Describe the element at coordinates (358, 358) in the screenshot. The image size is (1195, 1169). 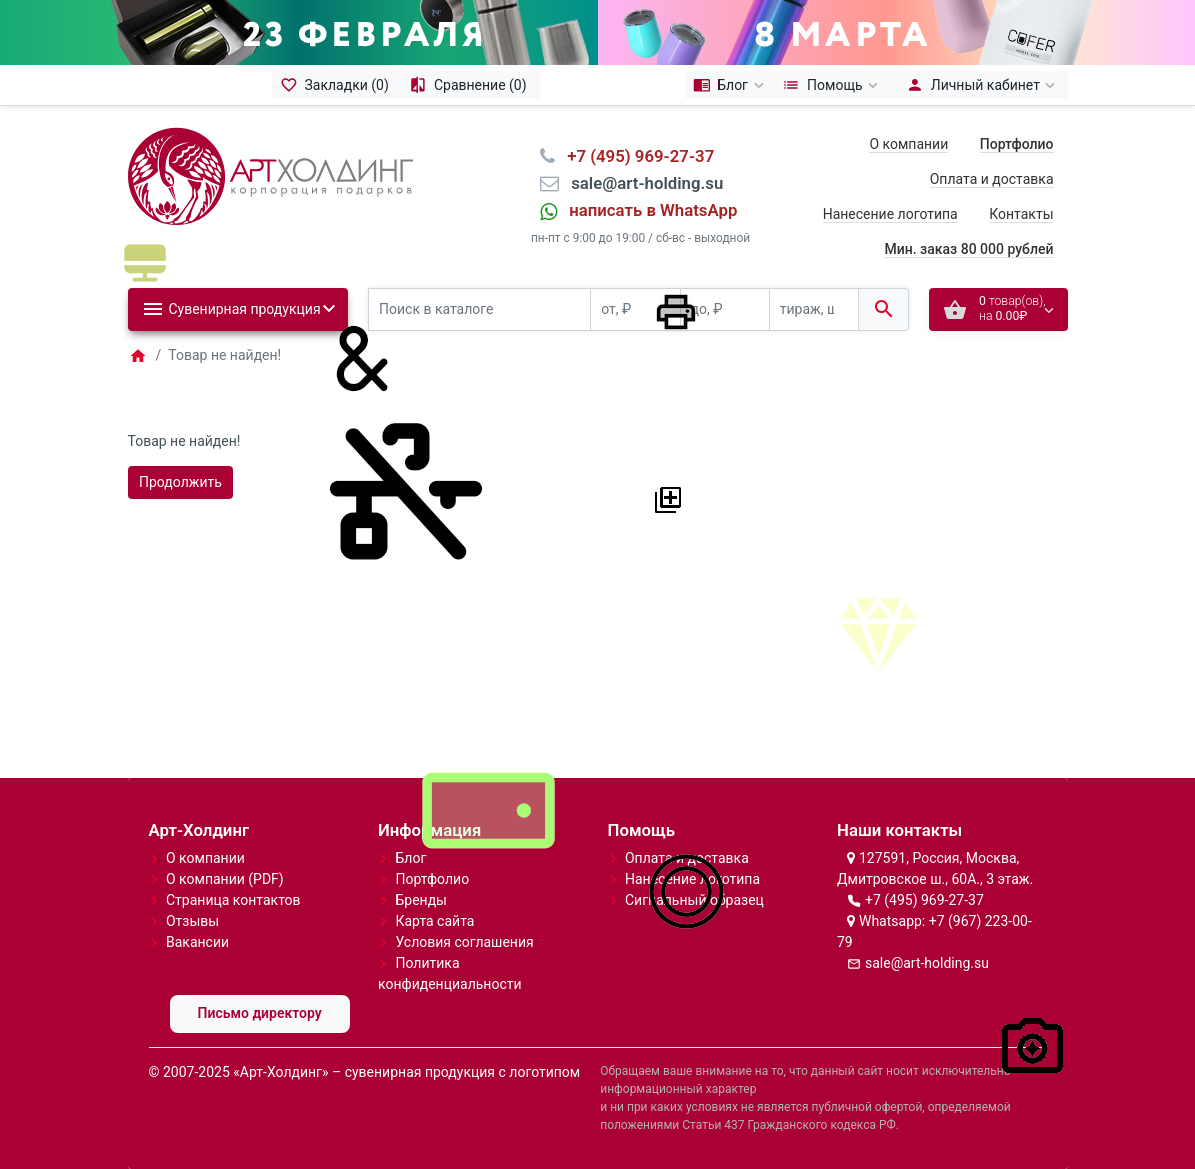
I see `insert ampersand symbol or special character` at that location.